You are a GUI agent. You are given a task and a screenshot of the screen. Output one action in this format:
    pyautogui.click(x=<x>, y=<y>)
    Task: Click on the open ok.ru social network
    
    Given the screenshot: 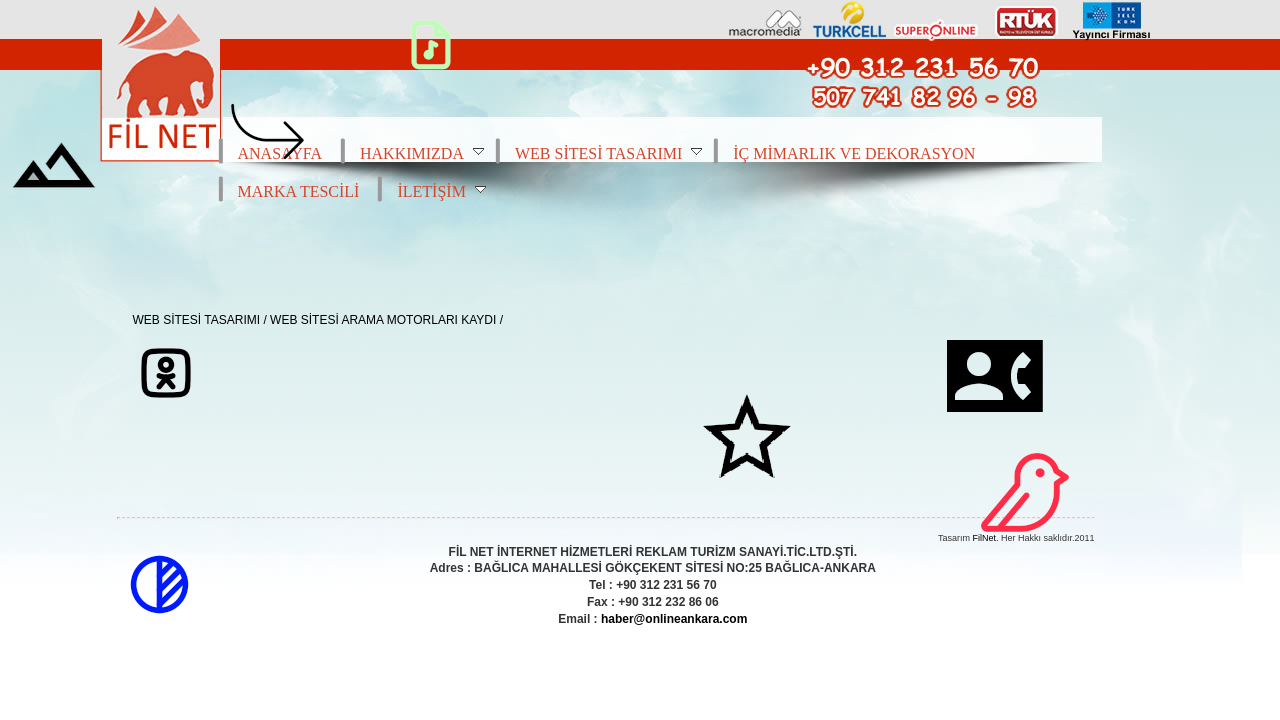 What is the action you would take?
    pyautogui.click(x=166, y=373)
    